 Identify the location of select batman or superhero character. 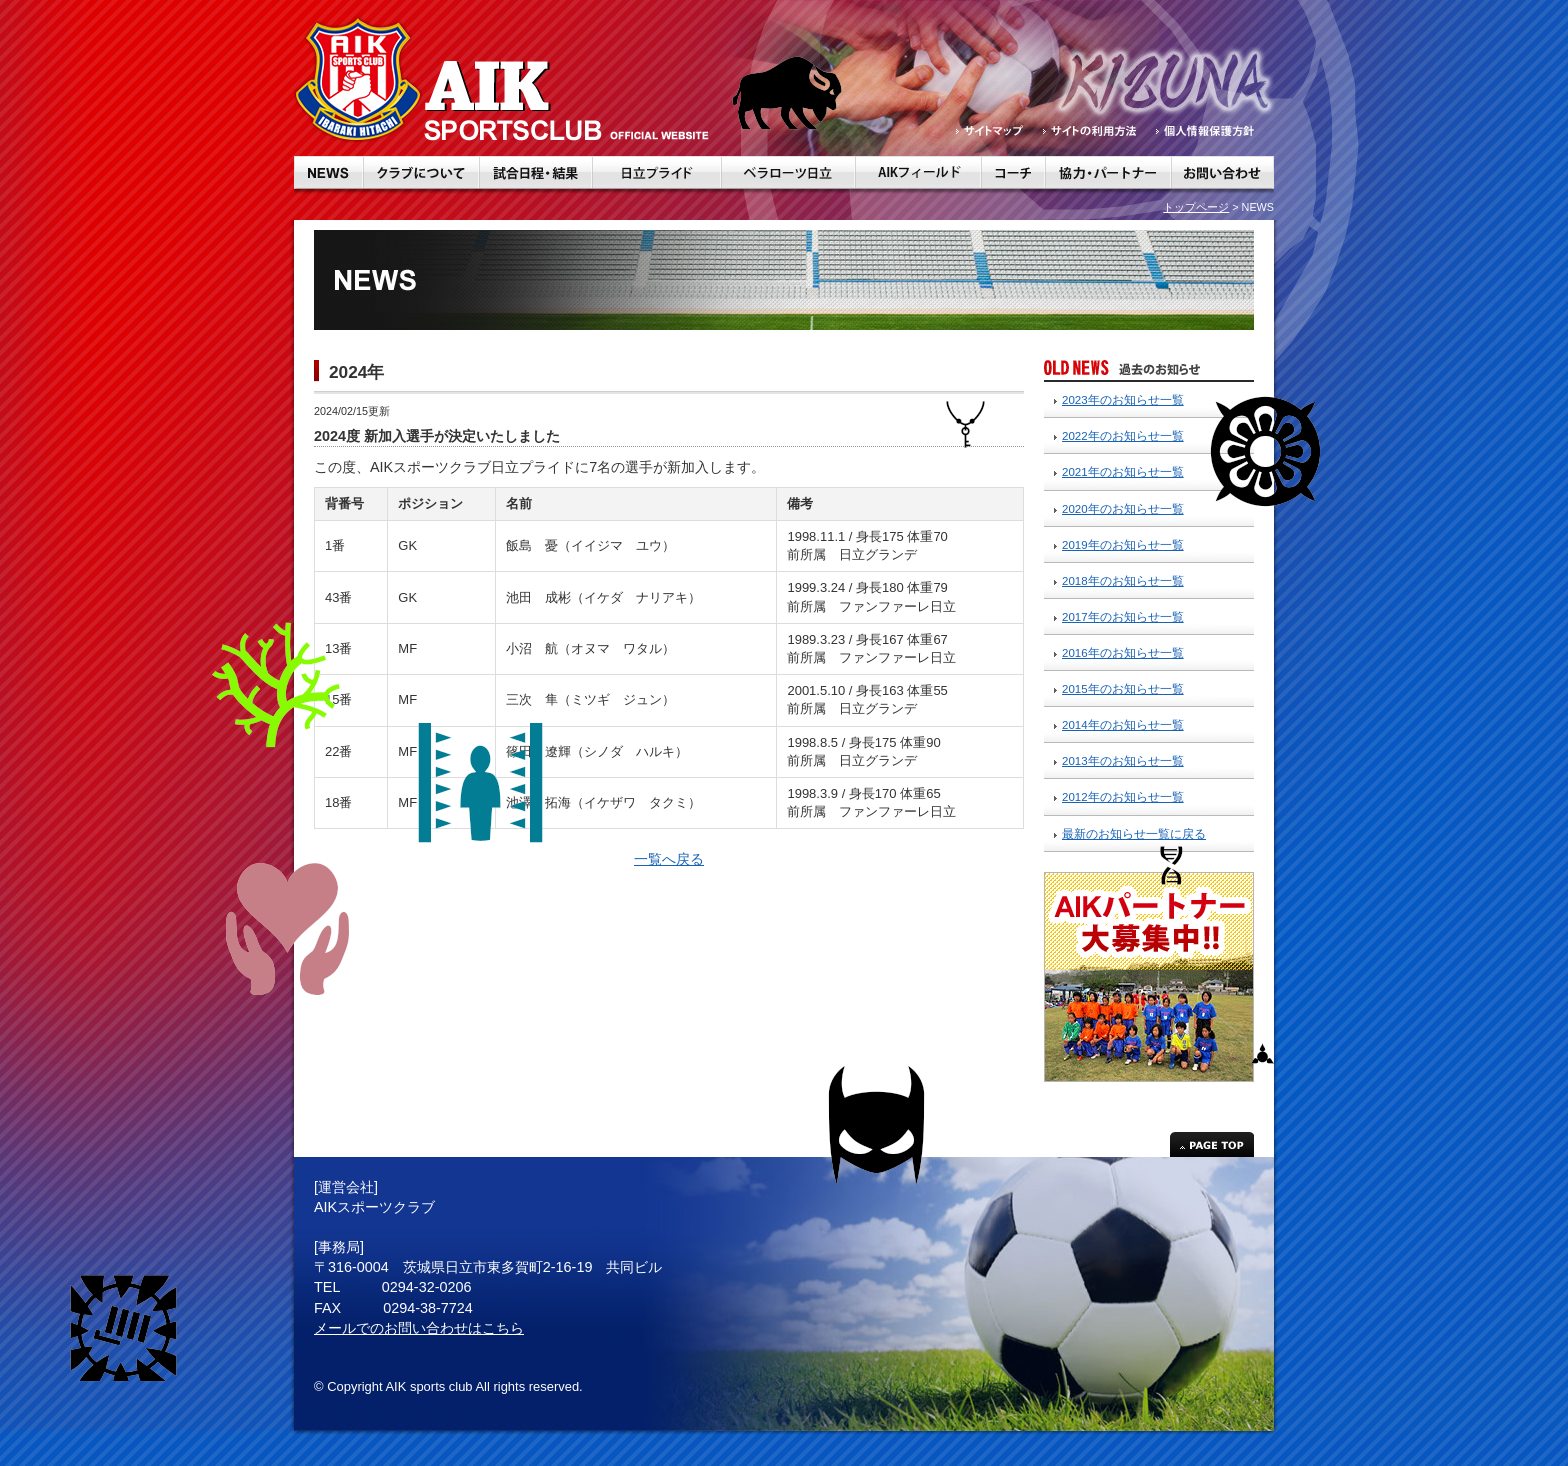
(876, 1125).